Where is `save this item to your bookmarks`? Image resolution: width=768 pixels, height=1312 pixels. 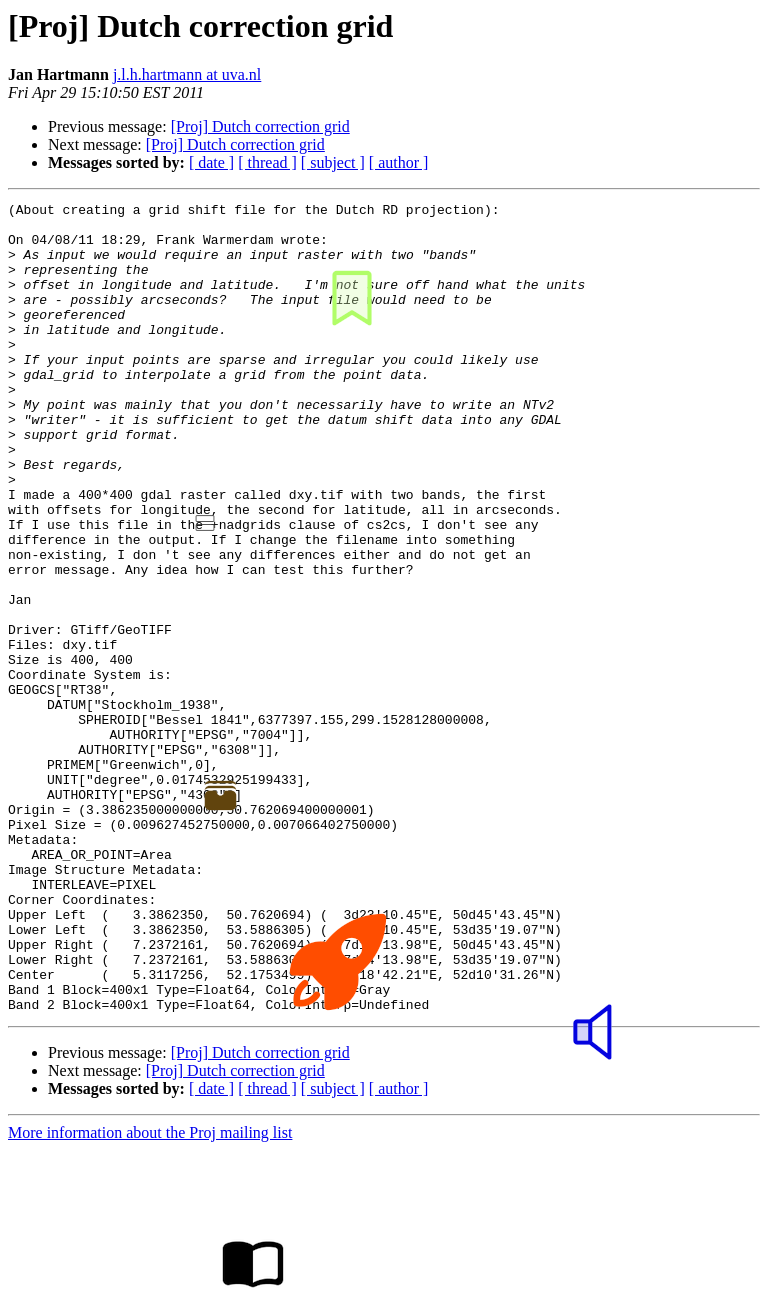 save this item to your bookmarks is located at coordinates (352, 297).